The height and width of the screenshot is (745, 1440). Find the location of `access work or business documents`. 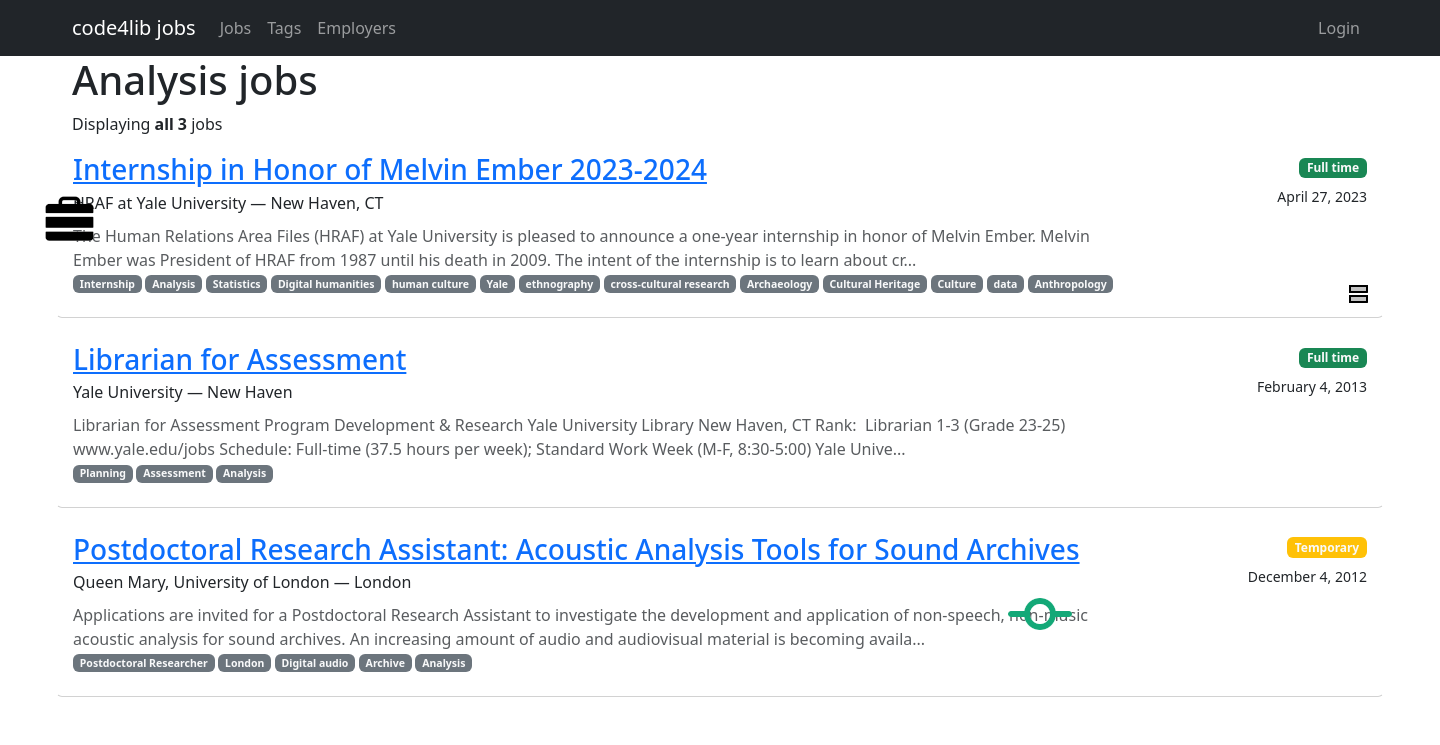

access work or business documents is located at coordinates (69, 220).